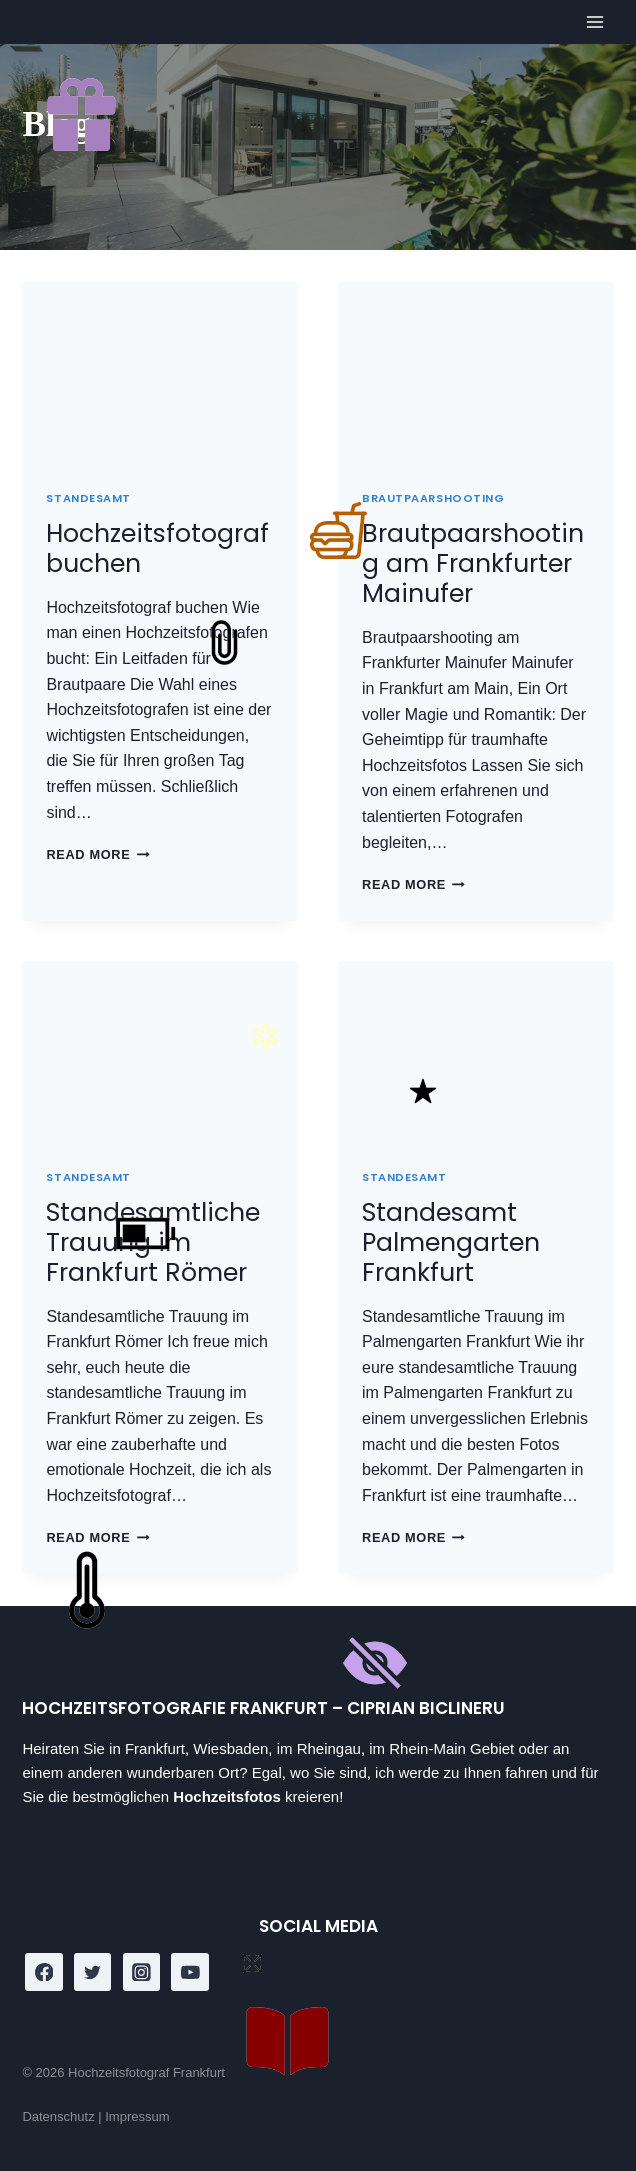 This screenshot has width=636, height=2171. What do you see at coordinates (145, 1233) in the screenshot?
I see `indicates battery is at 50% charge` at bounding box center [145, 1233].